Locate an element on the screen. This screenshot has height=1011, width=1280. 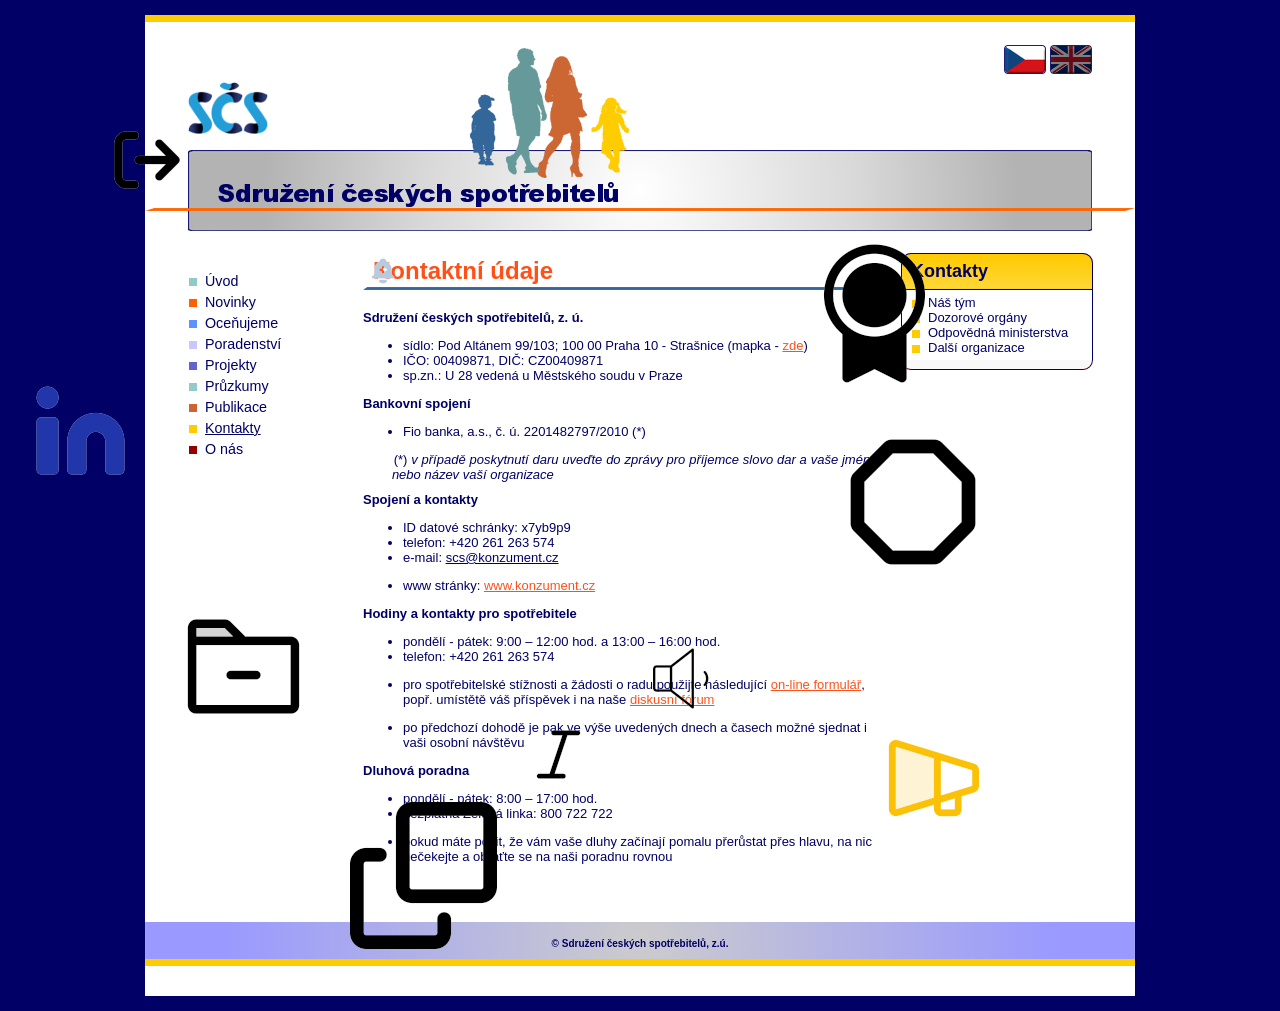
apply italic formatting to selected text is located at coordinates (558, 754).